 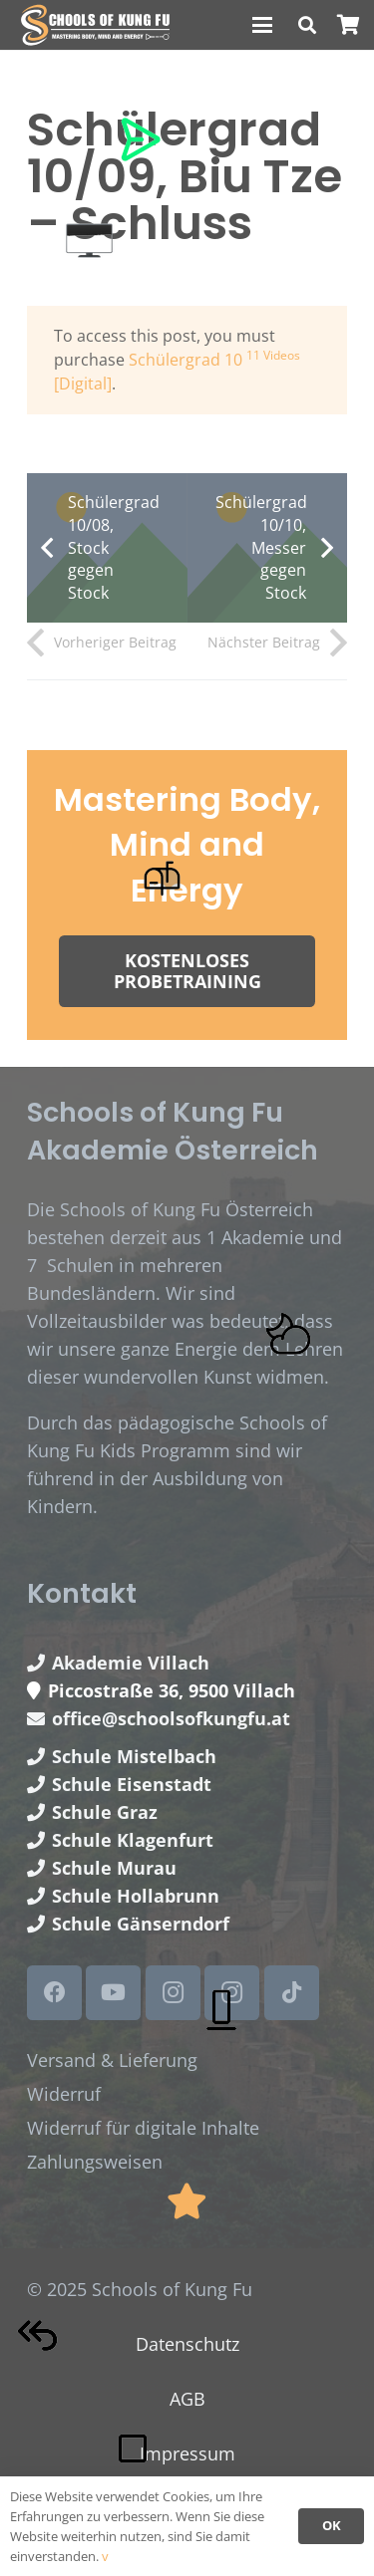 I want to click on send a message, so click(x=139, y=139).